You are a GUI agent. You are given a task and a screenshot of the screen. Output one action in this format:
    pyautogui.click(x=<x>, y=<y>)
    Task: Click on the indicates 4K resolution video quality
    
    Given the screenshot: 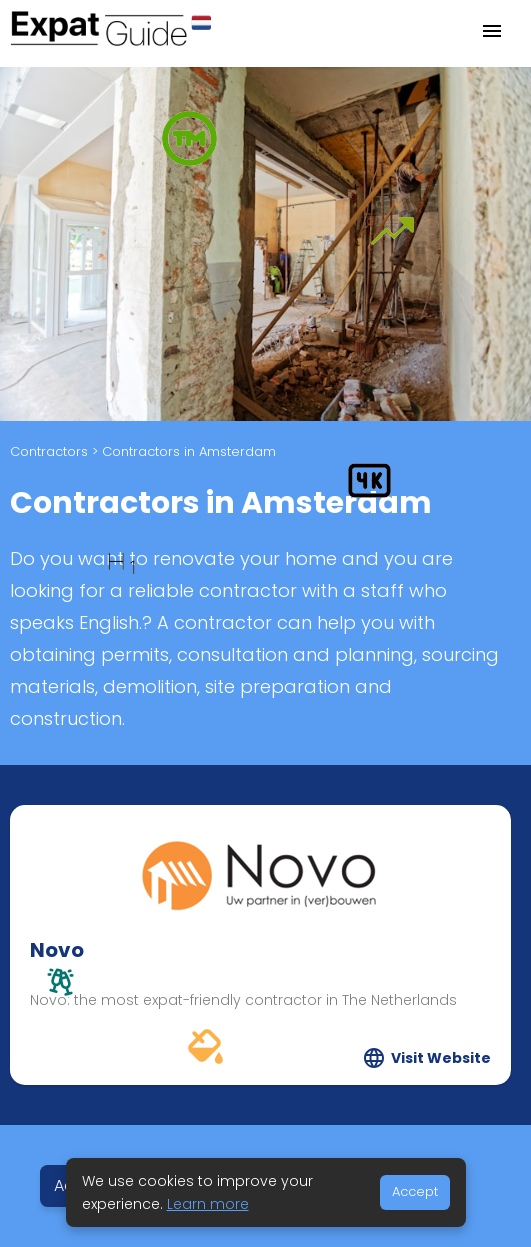 What is the action you would take?
    pyautogui.click(x=369, y=480)
    